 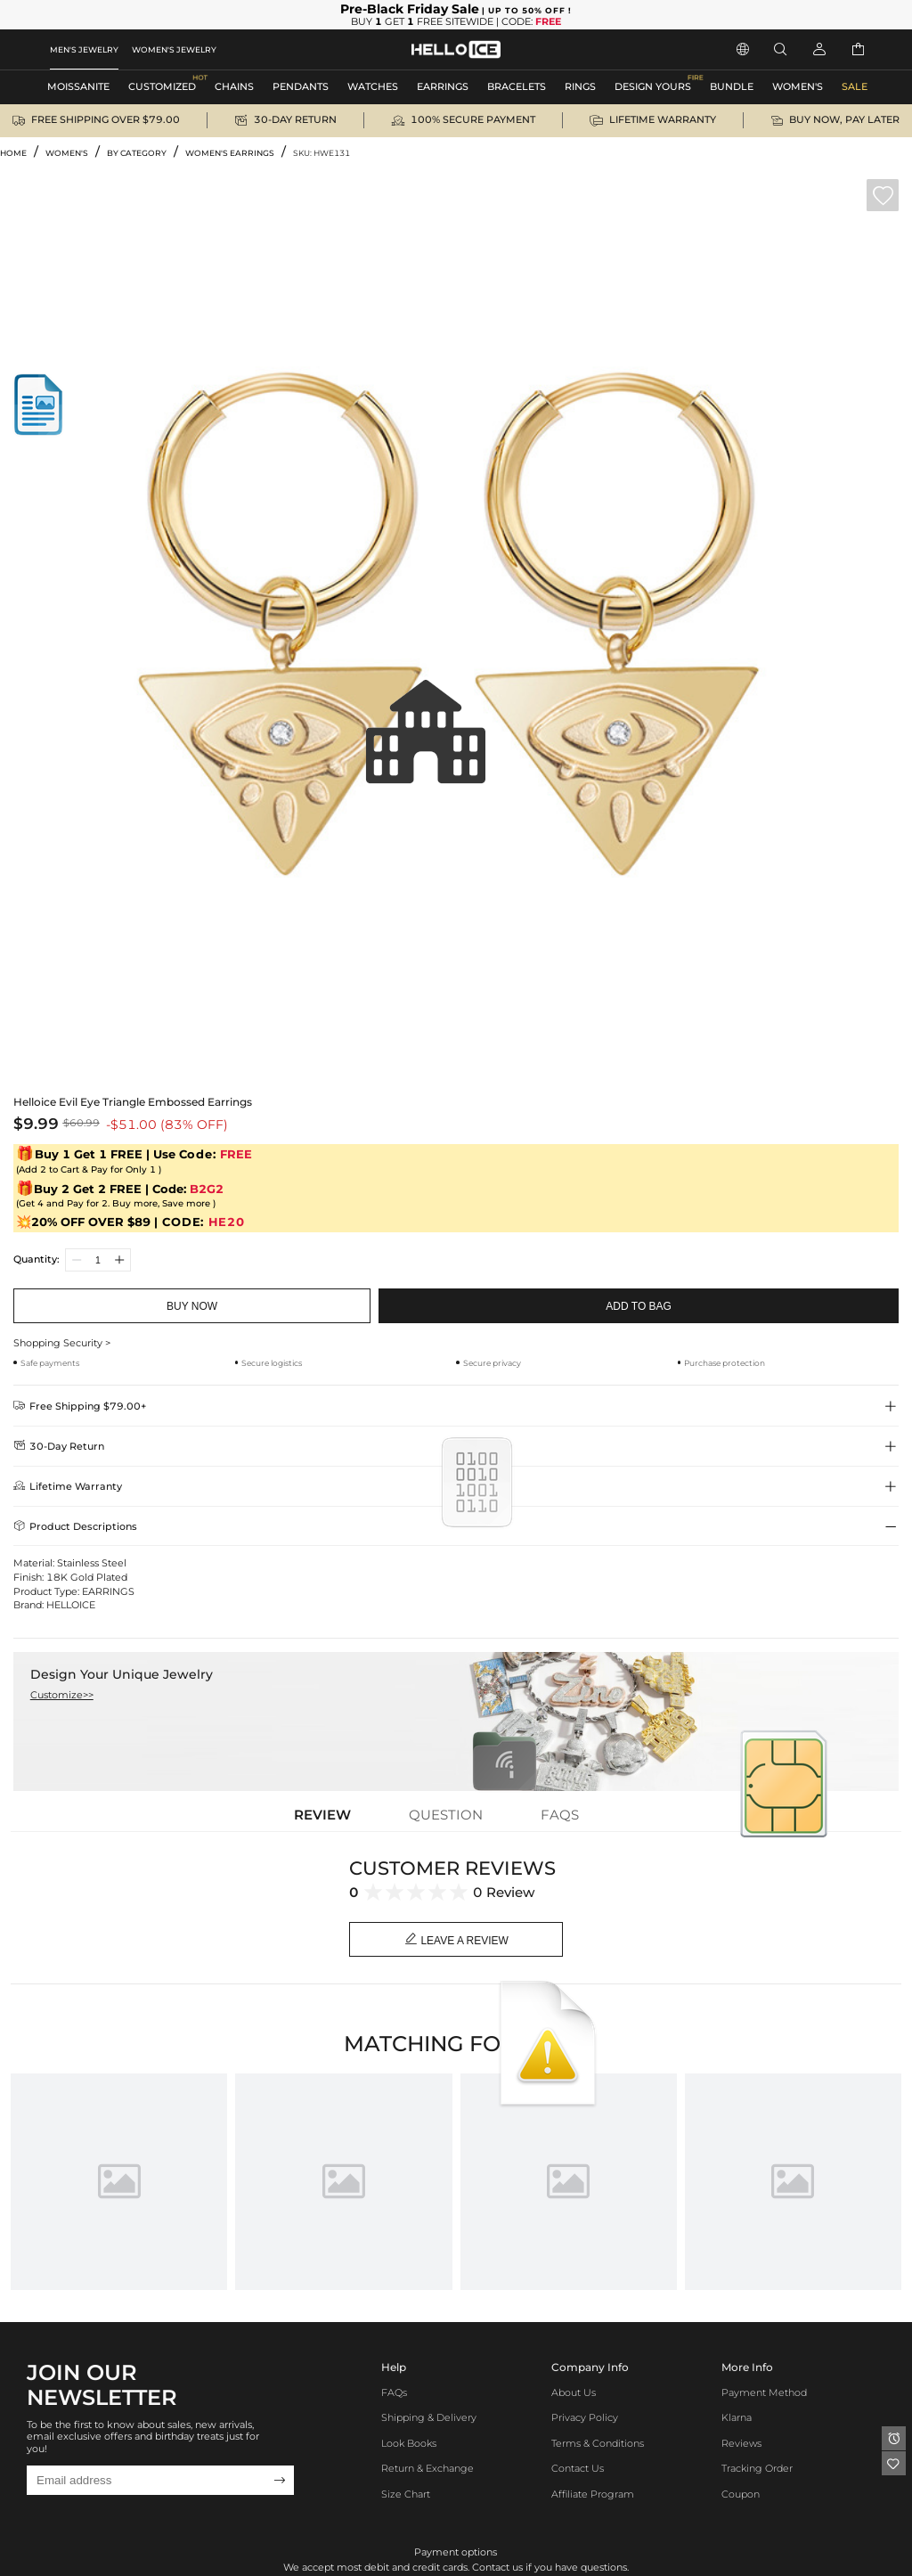 I want to click on manage SIM card authentication settings, so click(x=784, y=1784).